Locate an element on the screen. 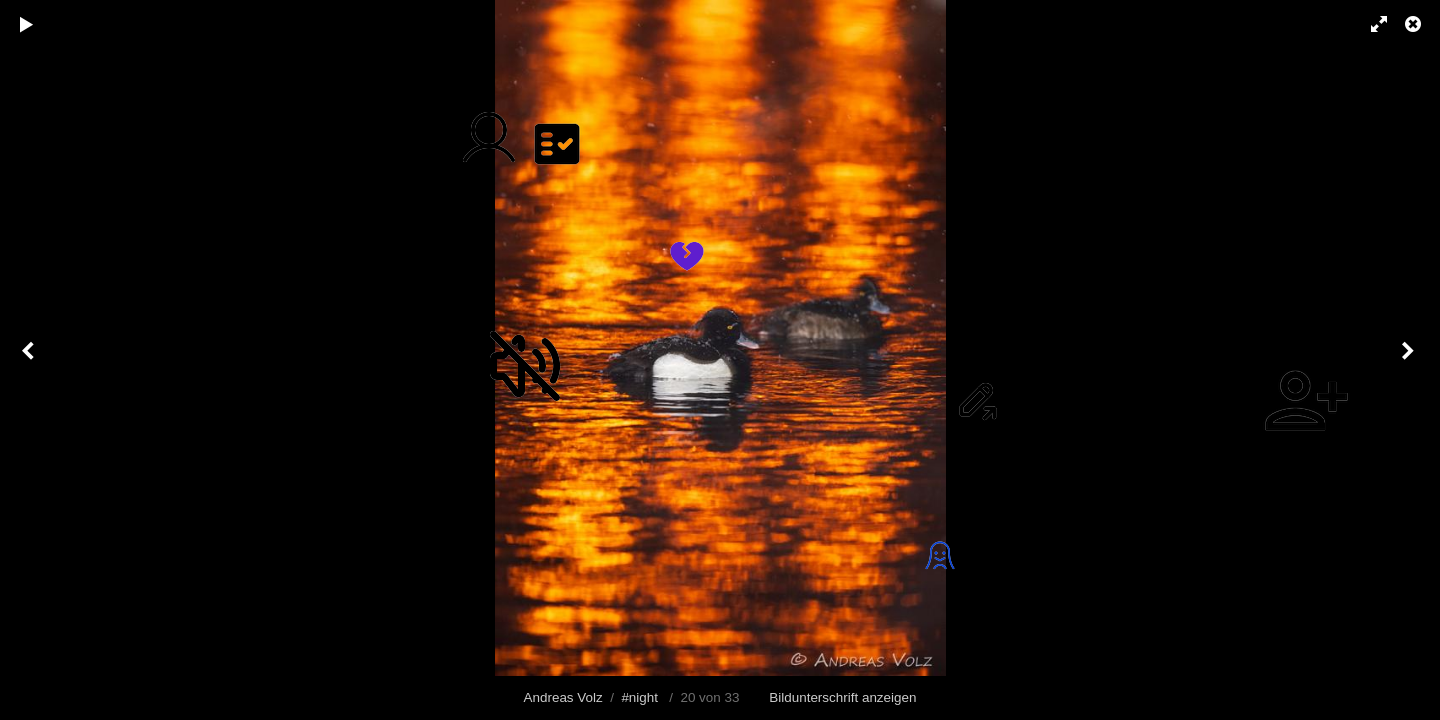 This screenshot has width=1440, height=720. view your profile is located at coordinates (489, 138).